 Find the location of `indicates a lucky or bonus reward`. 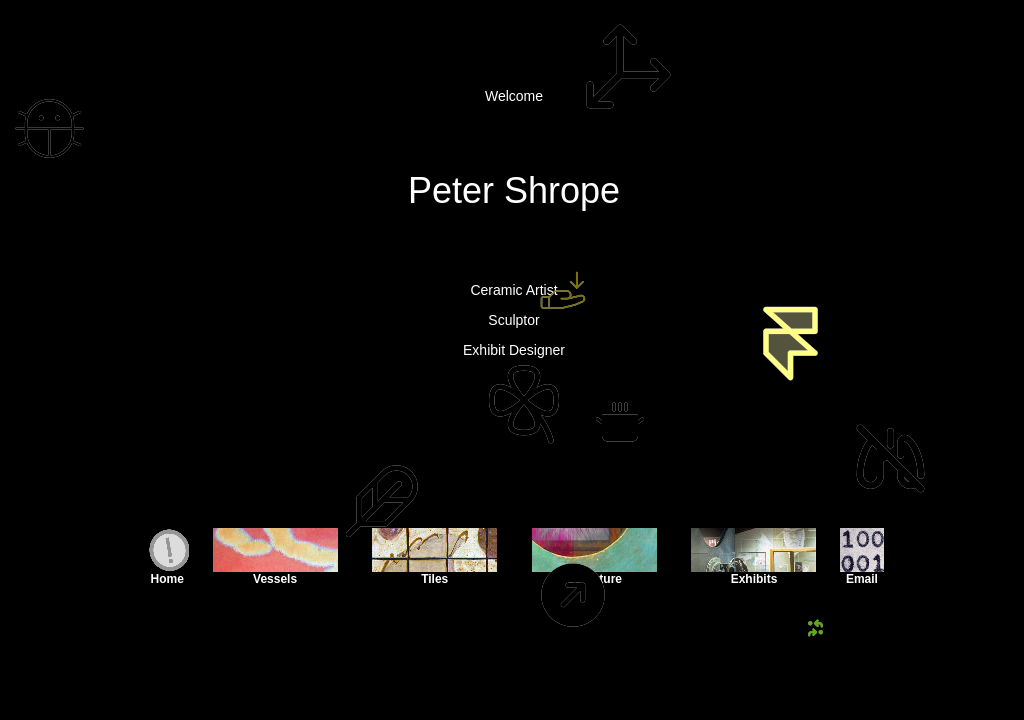

indicates a lucky or bonus reward is located at coordinates (524, 403).